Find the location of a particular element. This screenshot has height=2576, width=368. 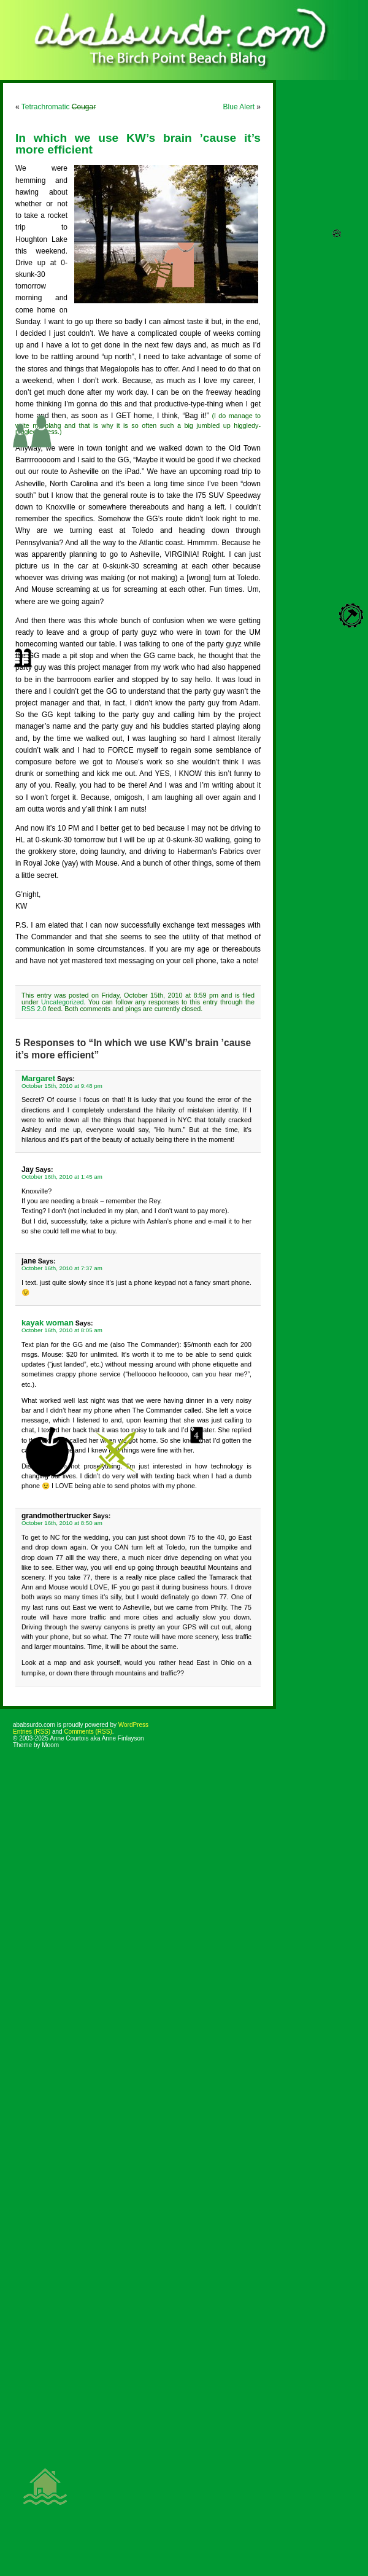

report an injury or health issue is located at coordinates (171, 265).